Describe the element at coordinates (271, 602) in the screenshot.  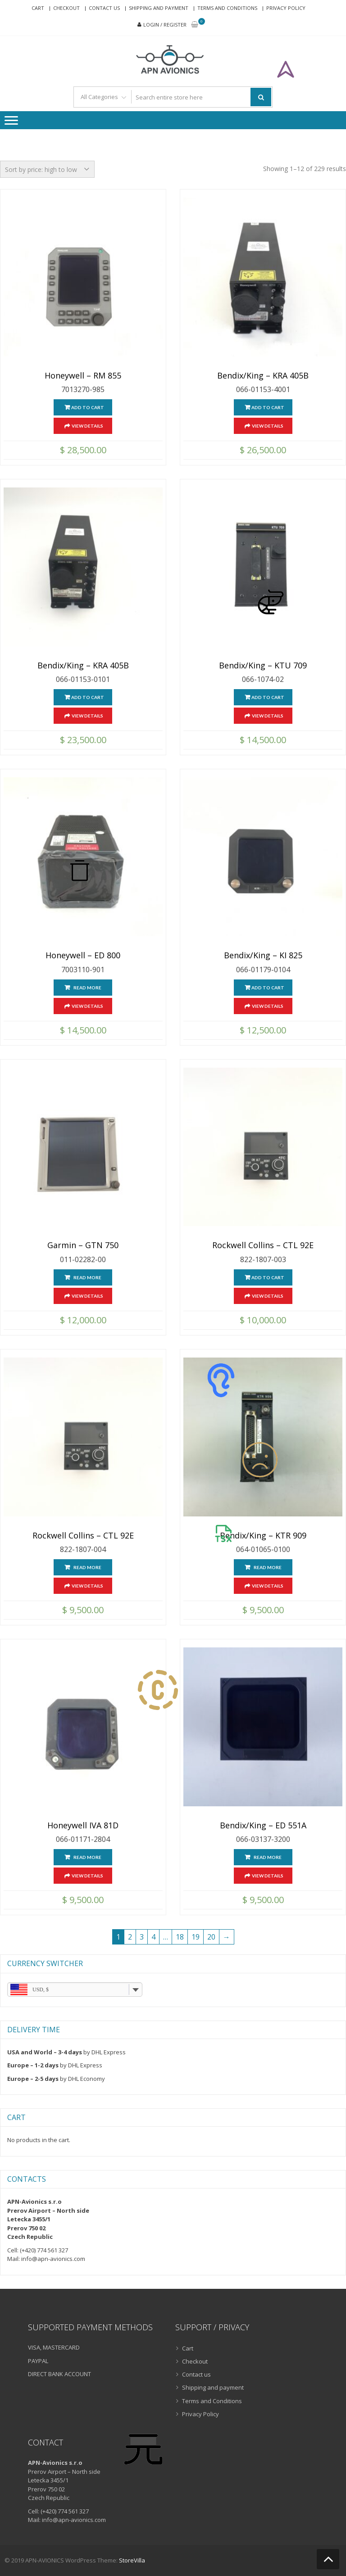
I see `indicates seafood or shellfish menu category` at that location.